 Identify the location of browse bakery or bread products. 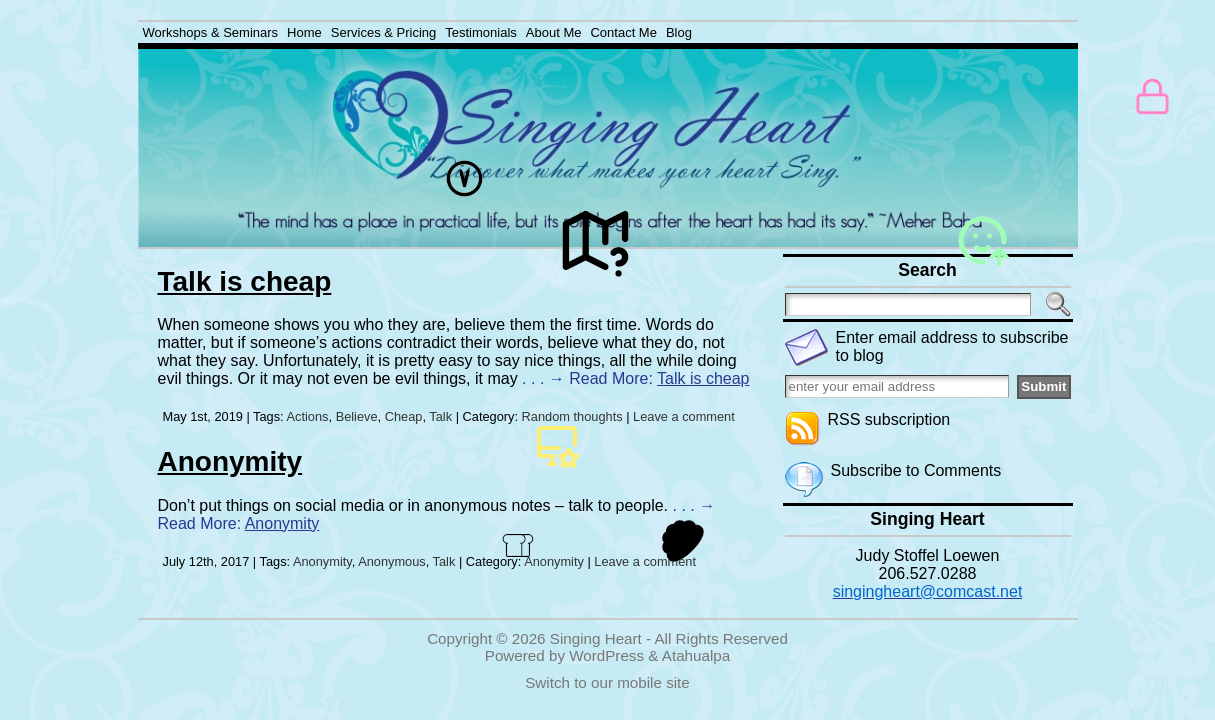
(518, 545).